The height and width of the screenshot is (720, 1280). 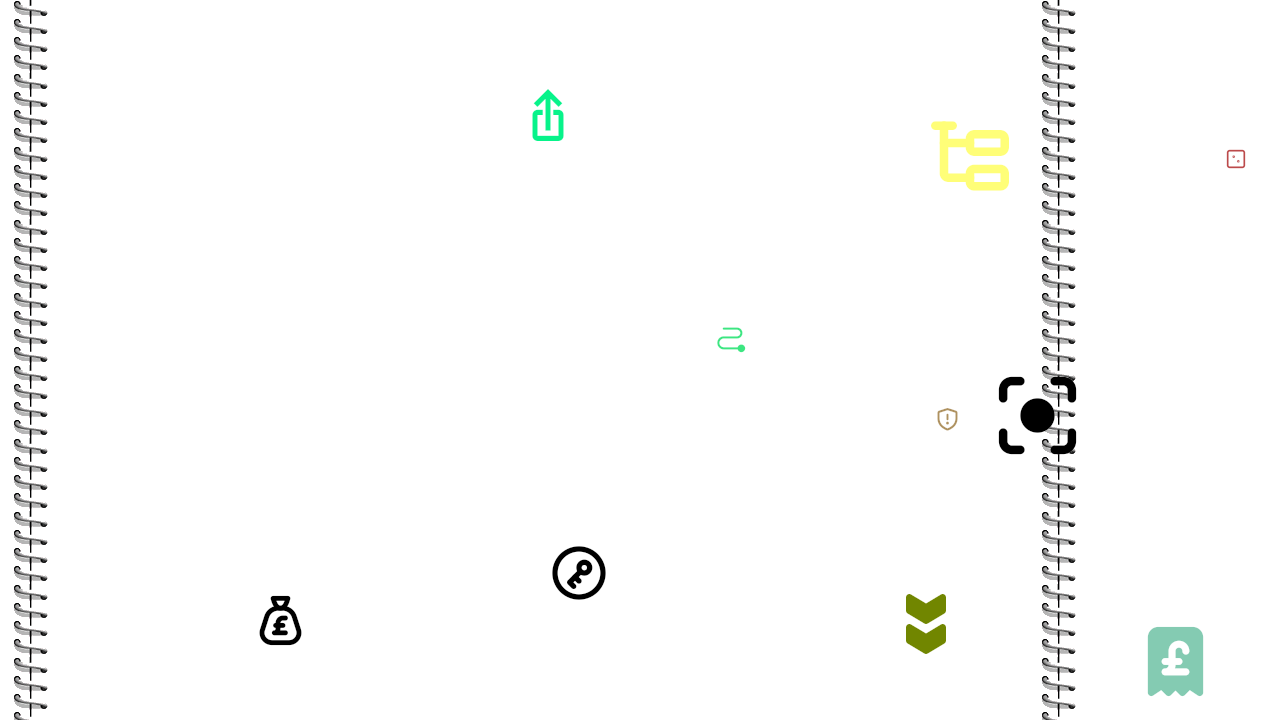 What do you see at coordinates (1175, 661) in the screenshot?
I see `view receipt or transaction in British pounds` at bounding box center [1175, 661].